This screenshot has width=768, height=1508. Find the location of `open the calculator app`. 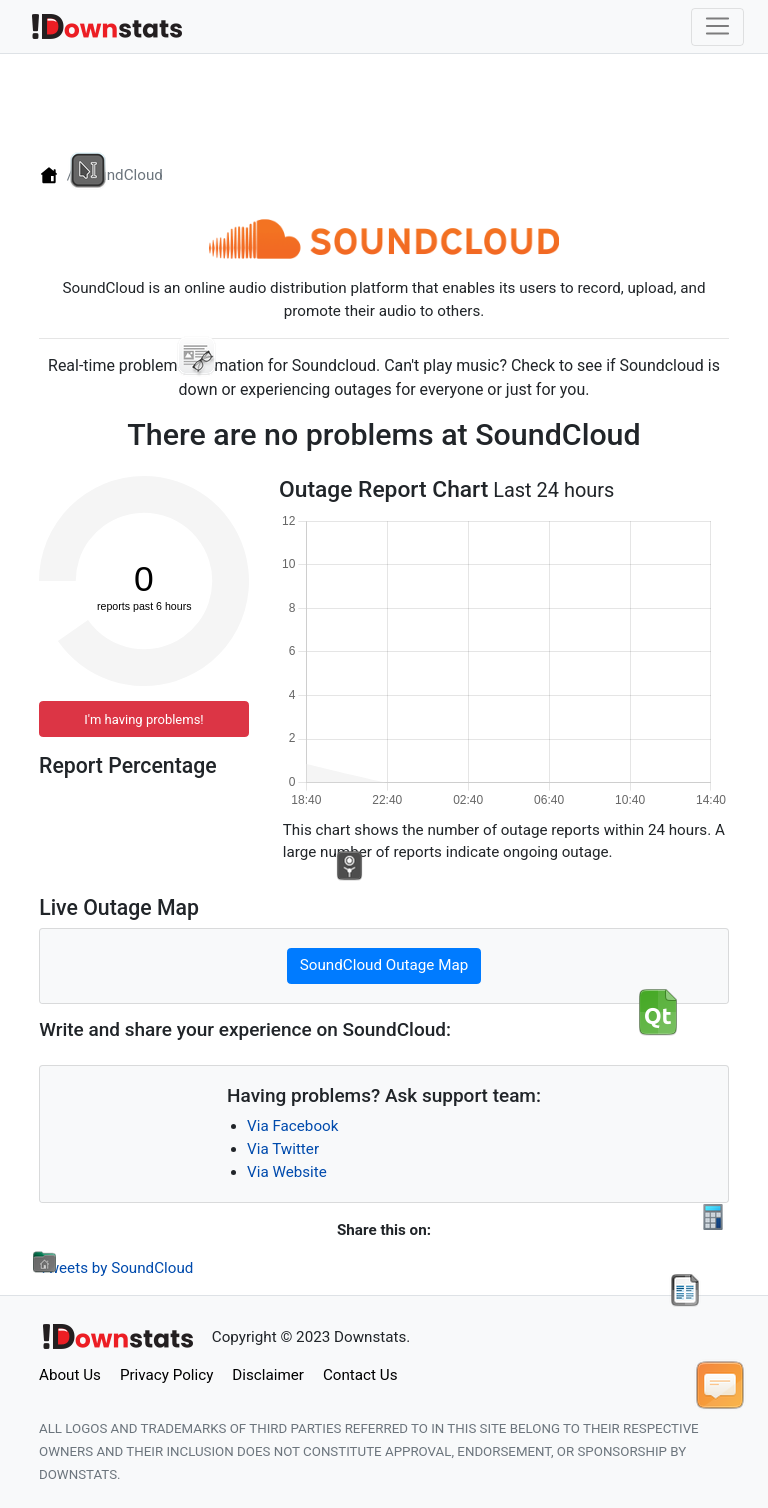

open the calculator app is located at coordinates (713, 1217).